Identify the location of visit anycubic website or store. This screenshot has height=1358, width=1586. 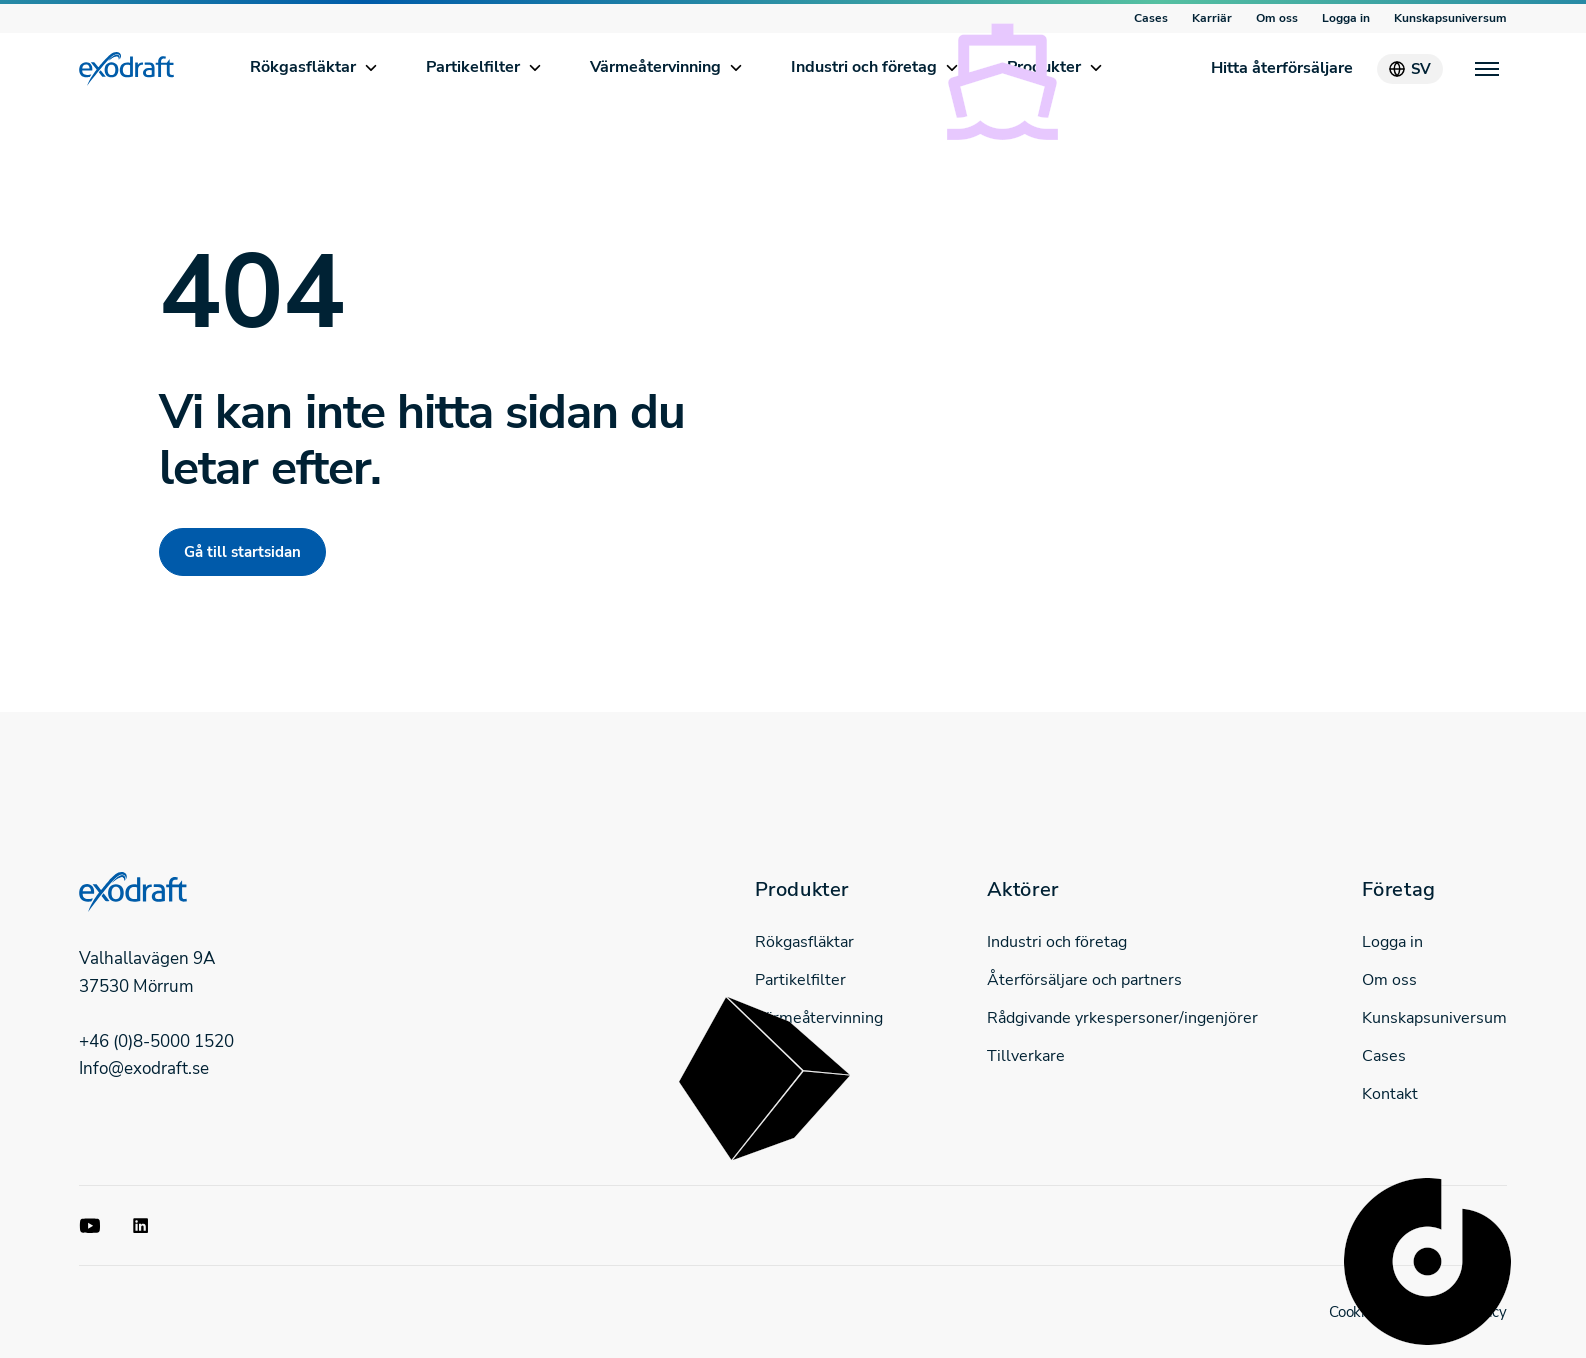
(764, 1078).